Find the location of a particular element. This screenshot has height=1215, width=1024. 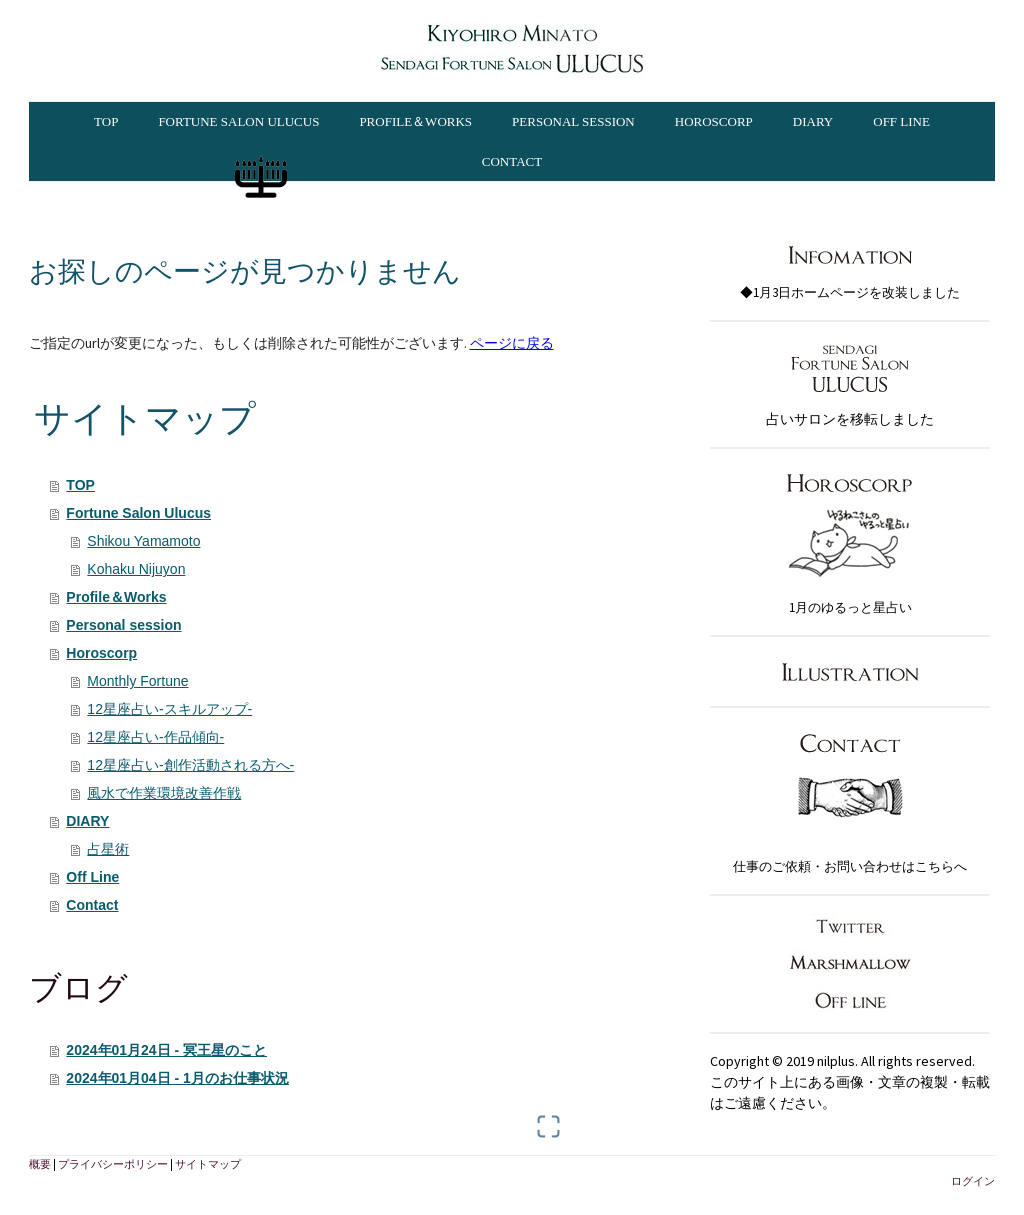

scan a QR code or barcode is located at coordinates (548, 1126).